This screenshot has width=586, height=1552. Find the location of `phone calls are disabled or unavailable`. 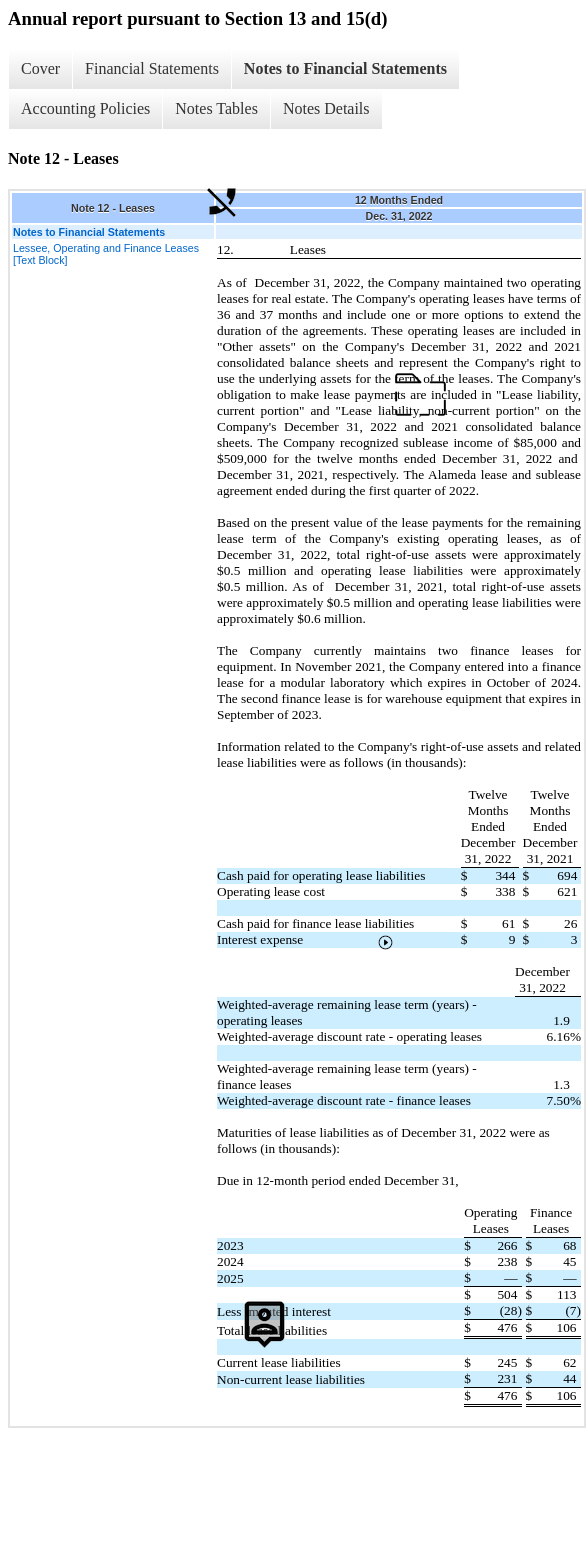

phone calls are disabled or unavailable is located at coordinates (222, 201).